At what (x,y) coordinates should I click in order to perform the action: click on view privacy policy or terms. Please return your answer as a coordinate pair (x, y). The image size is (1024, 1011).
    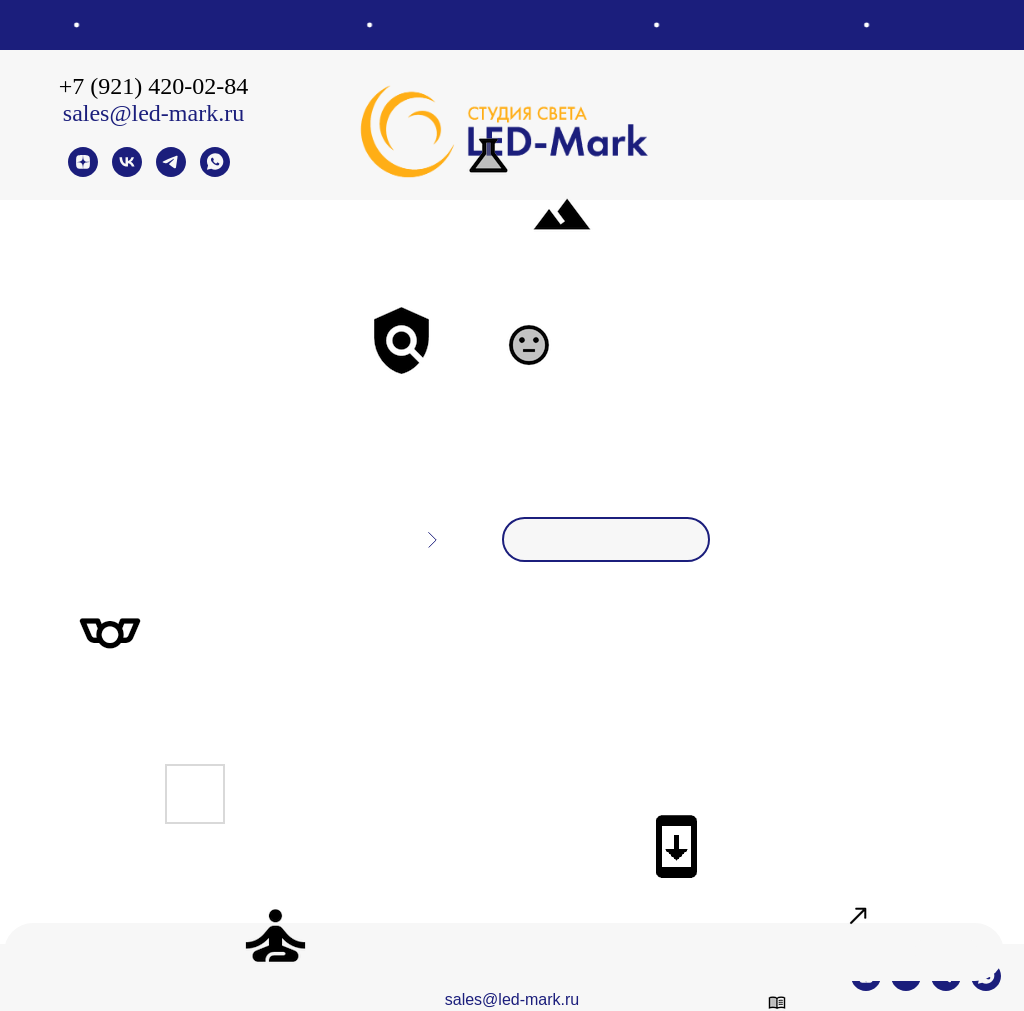
    Looking at the image, I should click on (401, 340).